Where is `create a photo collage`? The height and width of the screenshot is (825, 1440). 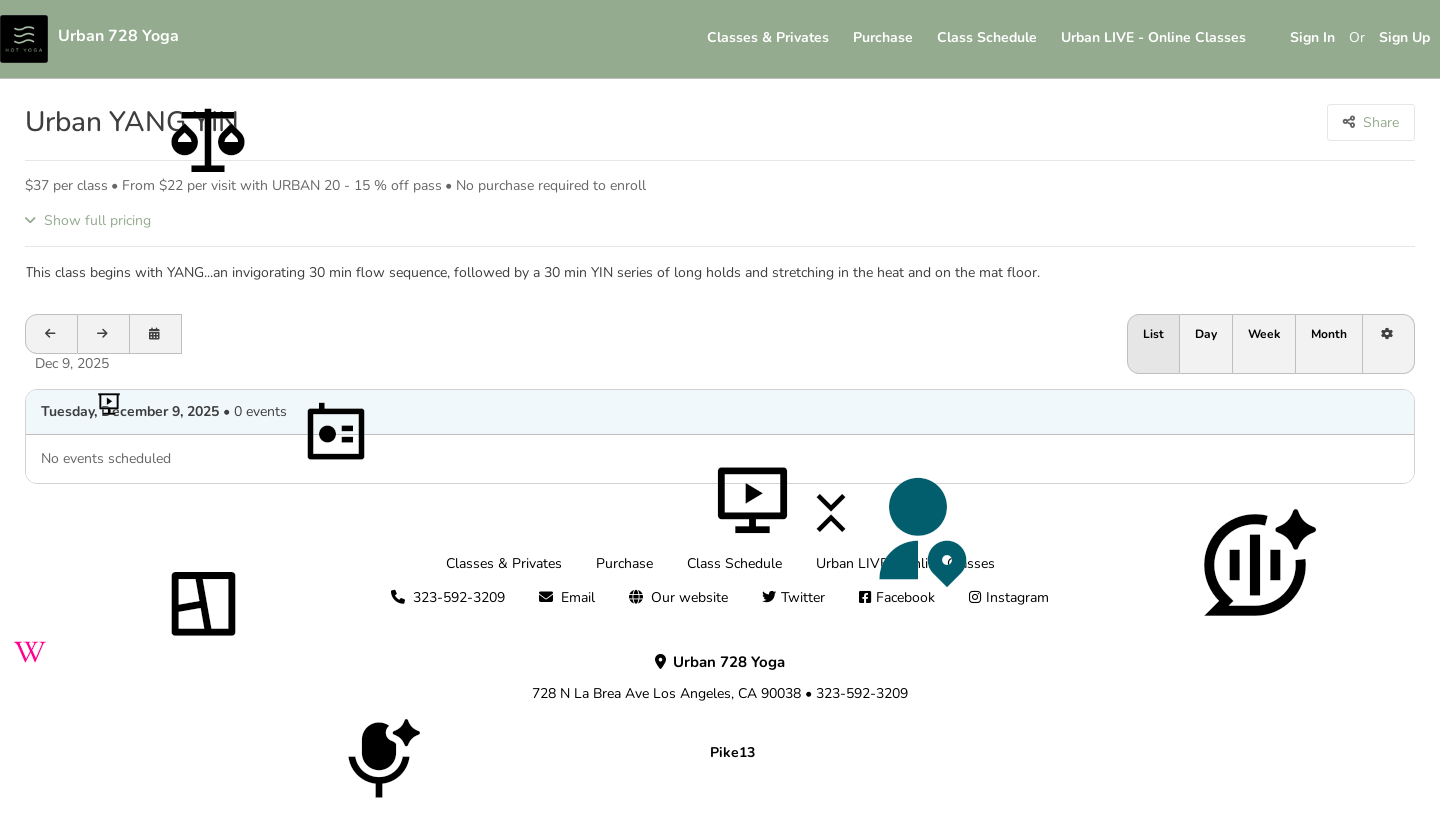
create a photo collage is located at coordinates (203, 603).